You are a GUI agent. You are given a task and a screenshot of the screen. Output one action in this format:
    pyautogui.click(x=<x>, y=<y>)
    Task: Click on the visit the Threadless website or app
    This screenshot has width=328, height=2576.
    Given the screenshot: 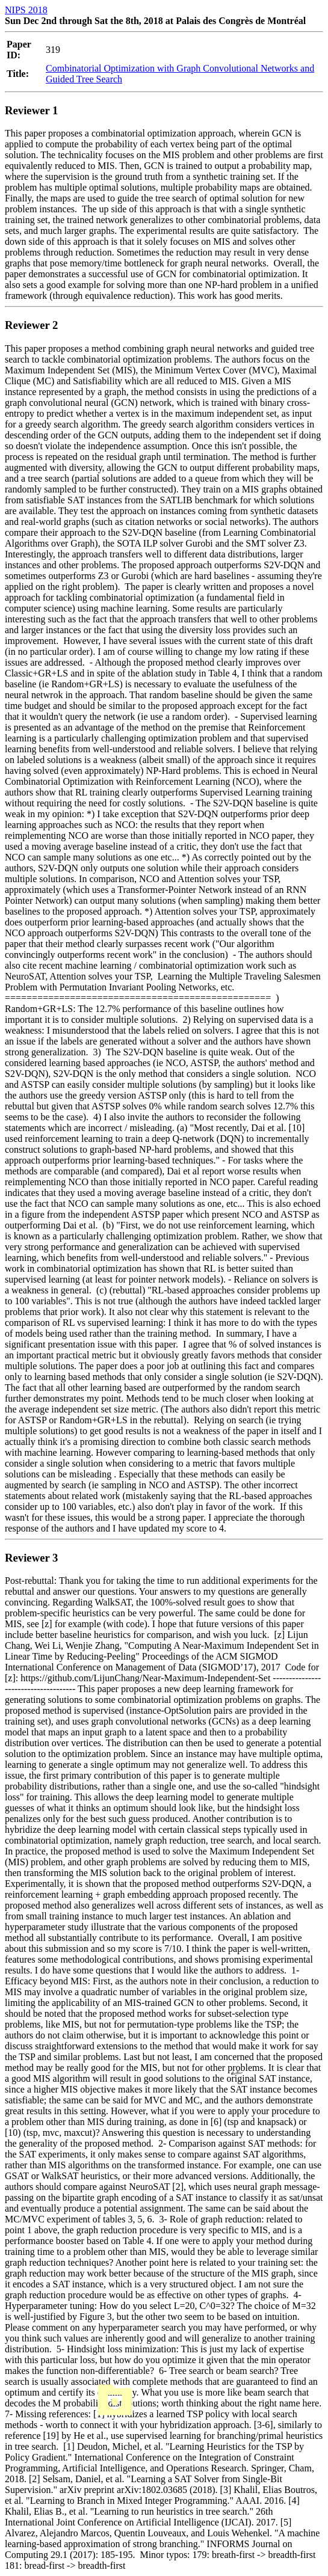 What is the action you would take?
    pyautogui.click(x=237, y=2073)
    